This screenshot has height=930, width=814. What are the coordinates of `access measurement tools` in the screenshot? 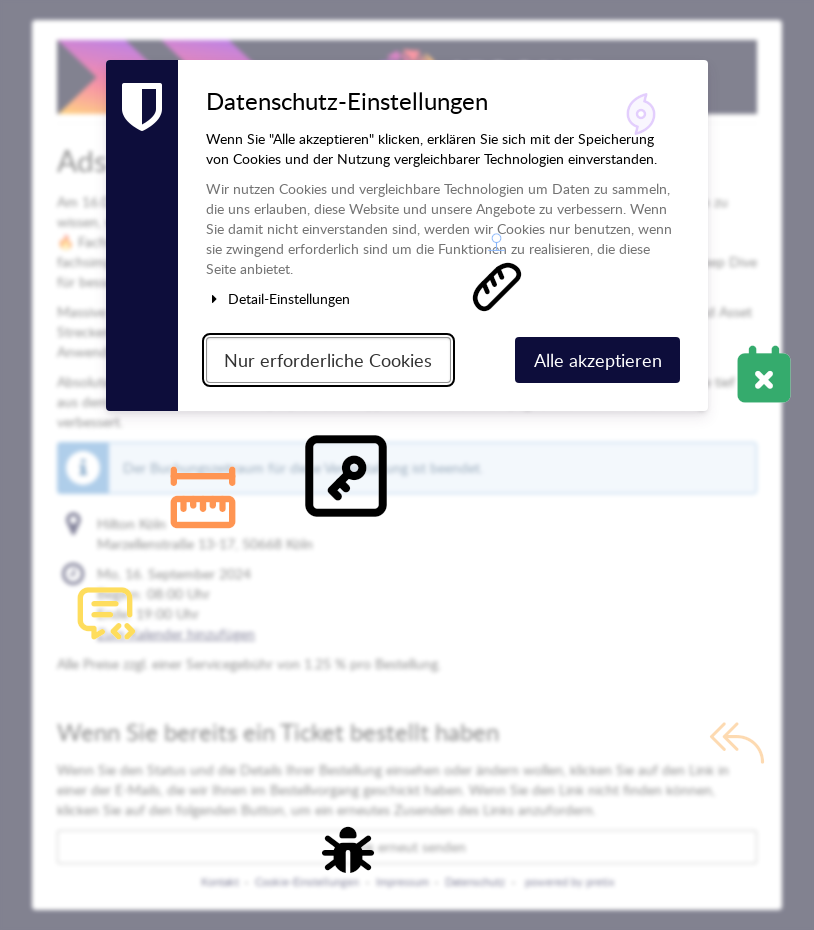 It's located at (203, 499).